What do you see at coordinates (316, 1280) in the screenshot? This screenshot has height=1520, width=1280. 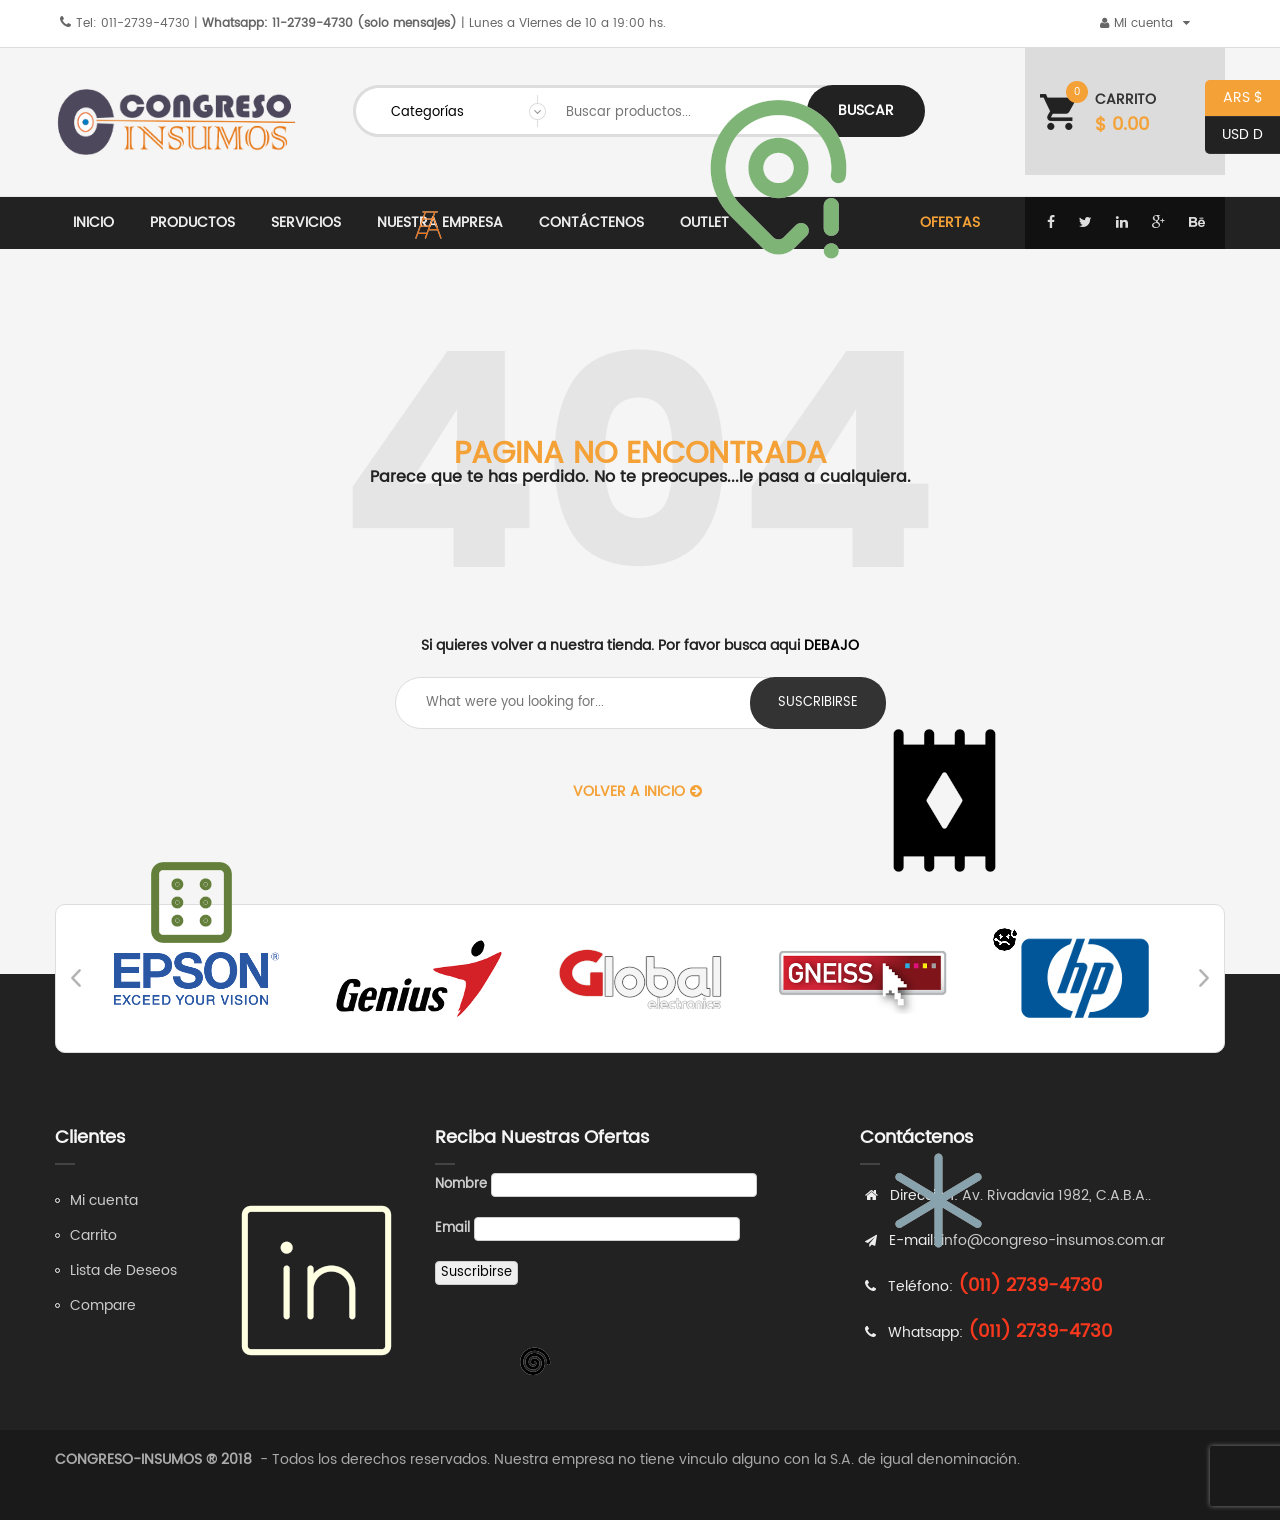 I see `open LinkedIn profile or page` at bounding box center [316, 1280].